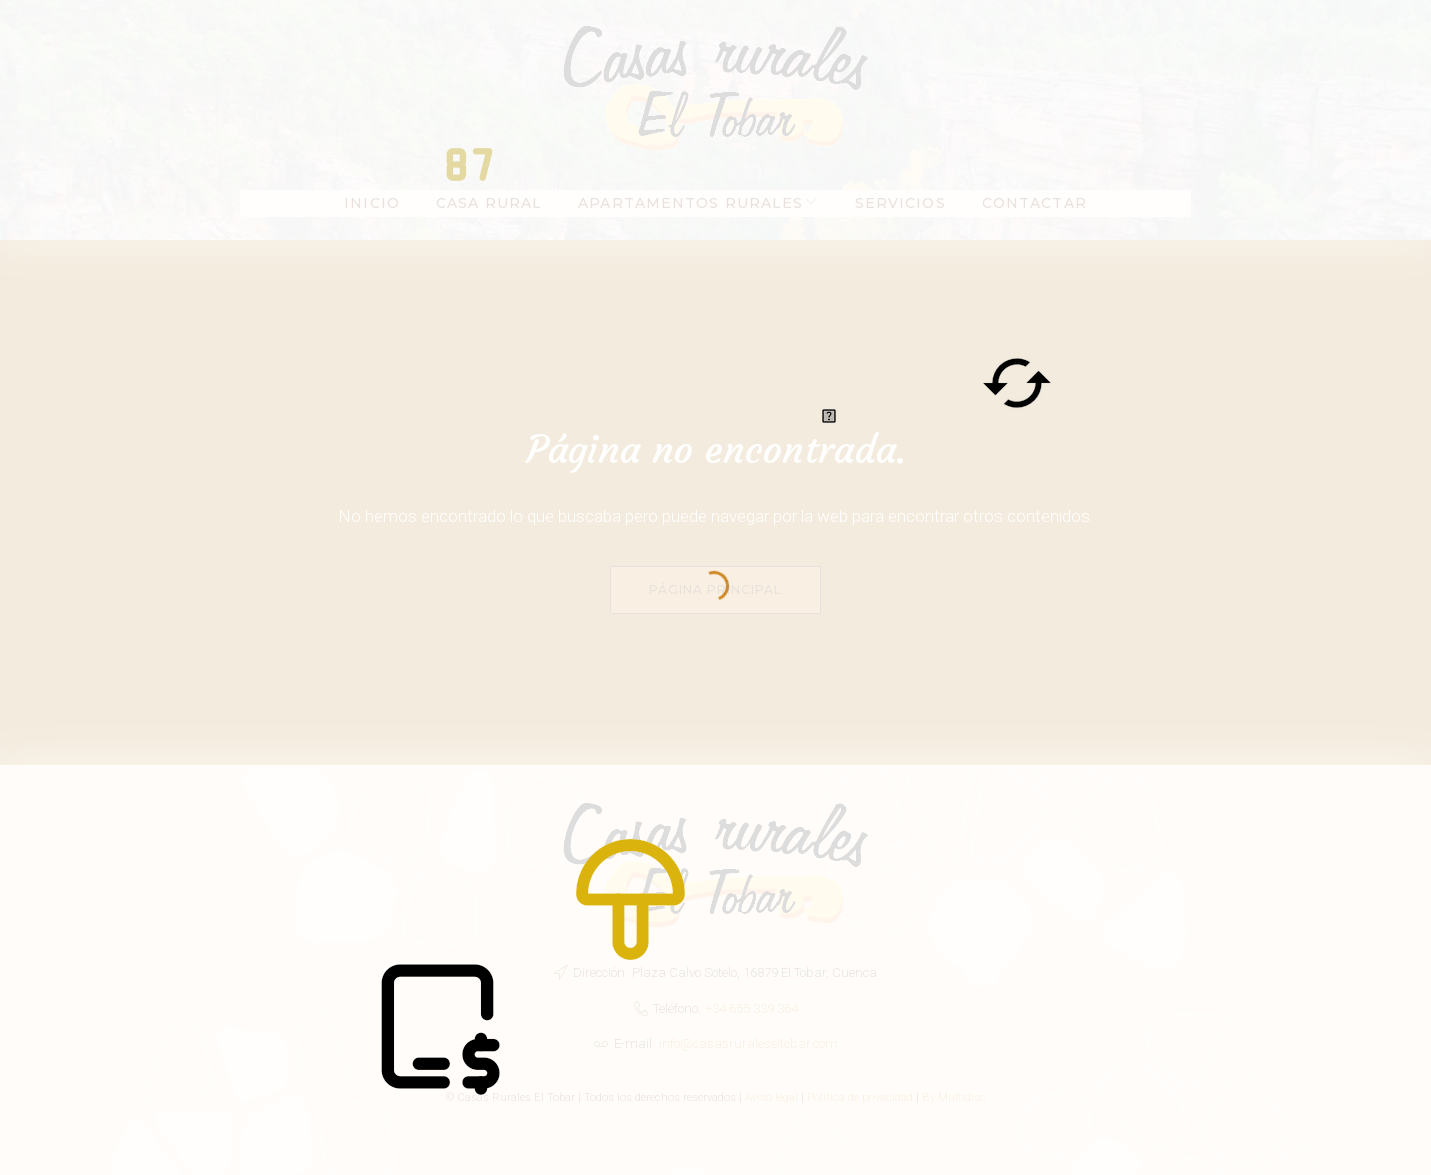 The image size is (1431, 1175). What do you see at coordinates (829, 416) in the screenshot?
I see `access help center or support resources` at bounding box center [829, 416].